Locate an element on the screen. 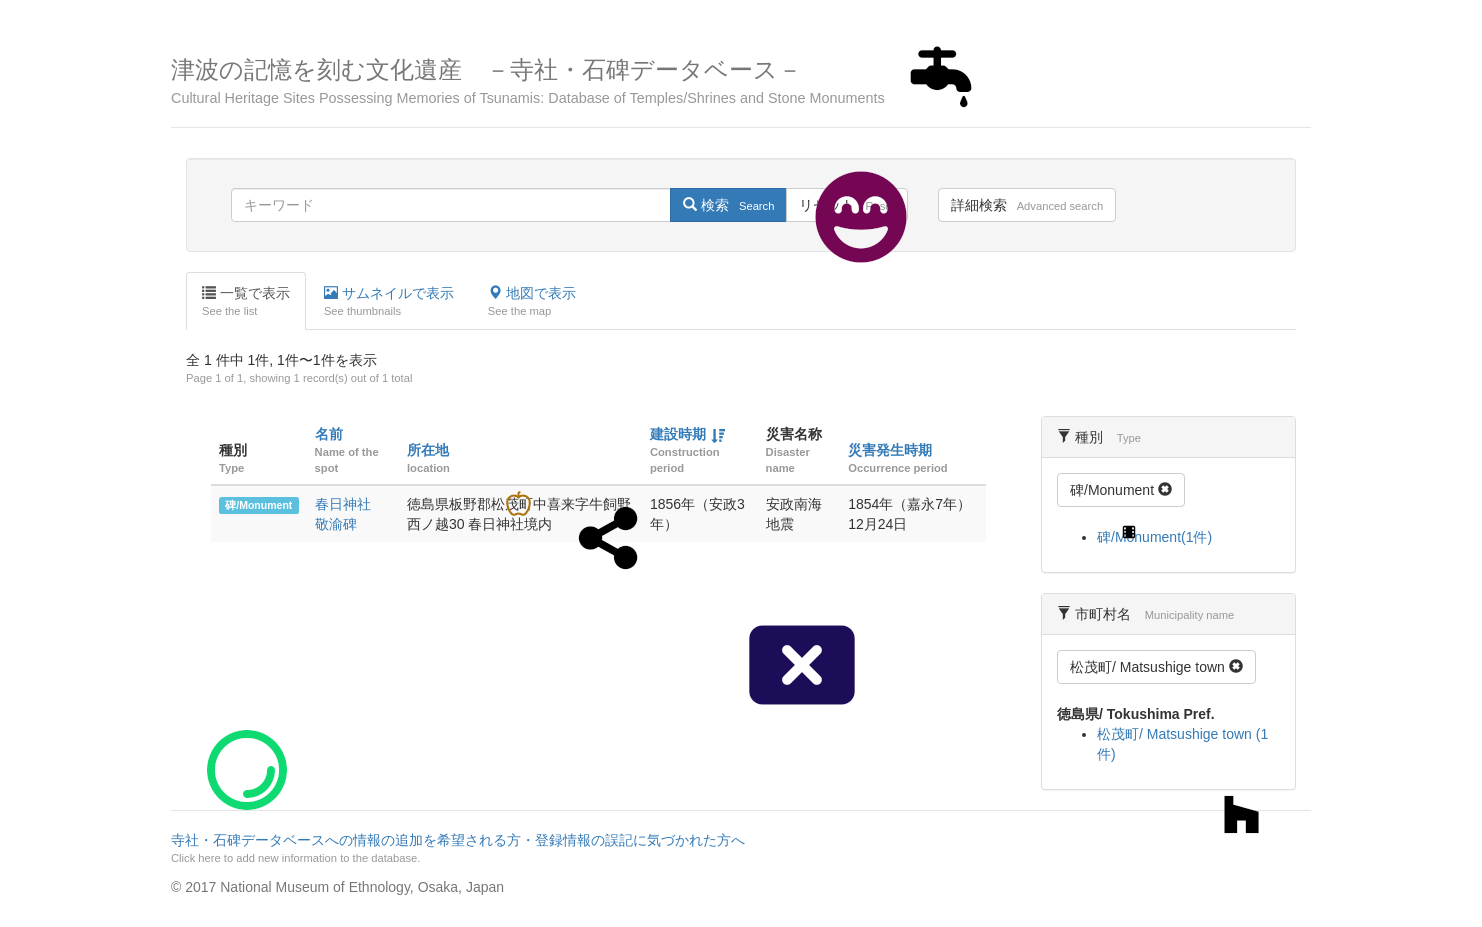 Image resolution: width=1482 pixels, height=927 pixels. access video or film content is located at coordinates (1129, 532).